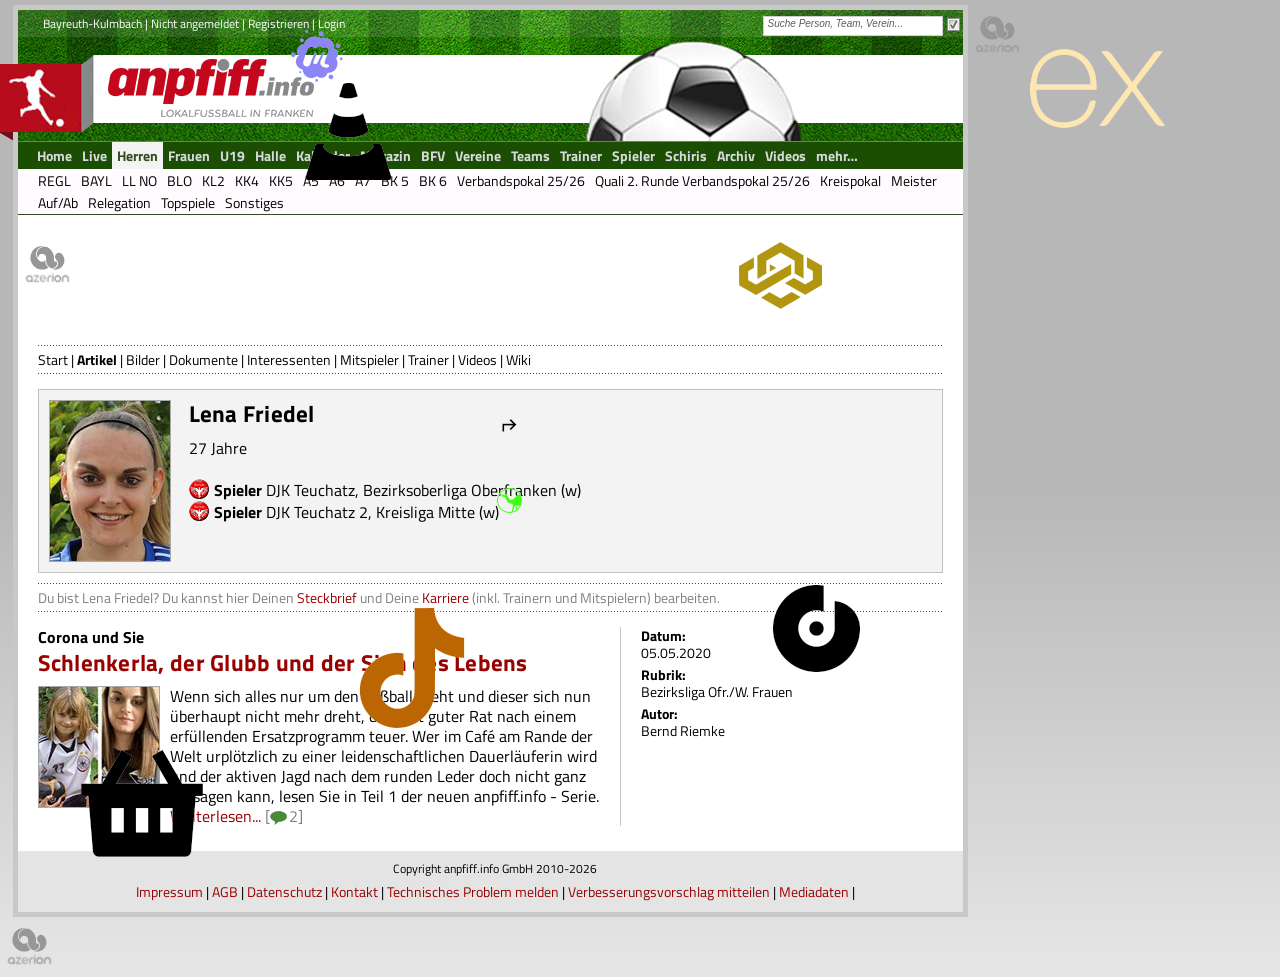 The width and height of the screenshot is (1280, 977). I want to click on view your shopping basket, so click(142, 802).